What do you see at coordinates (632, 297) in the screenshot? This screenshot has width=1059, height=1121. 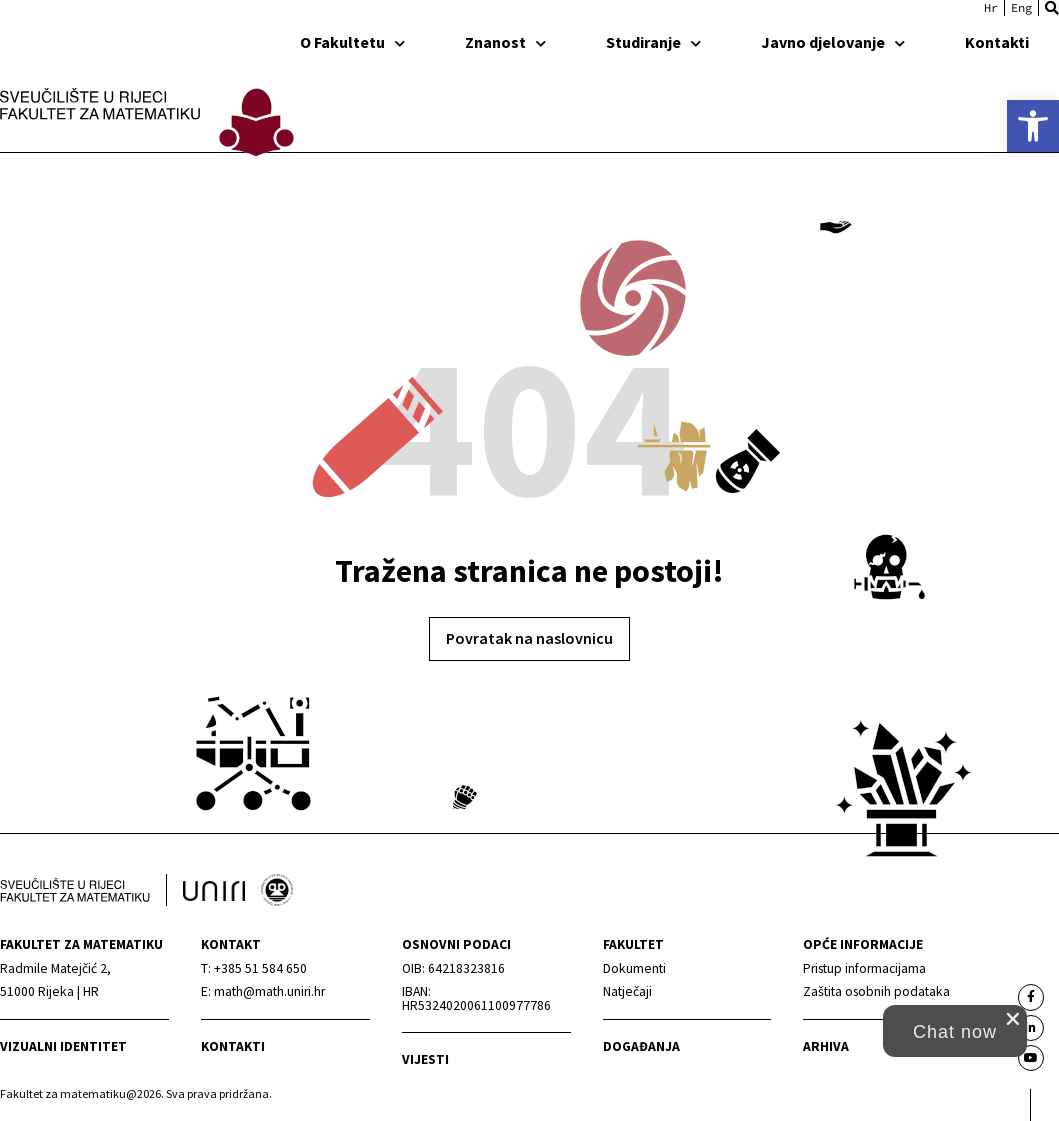 I see `camera shutter or aperture control` at bounding box center [632, 297].